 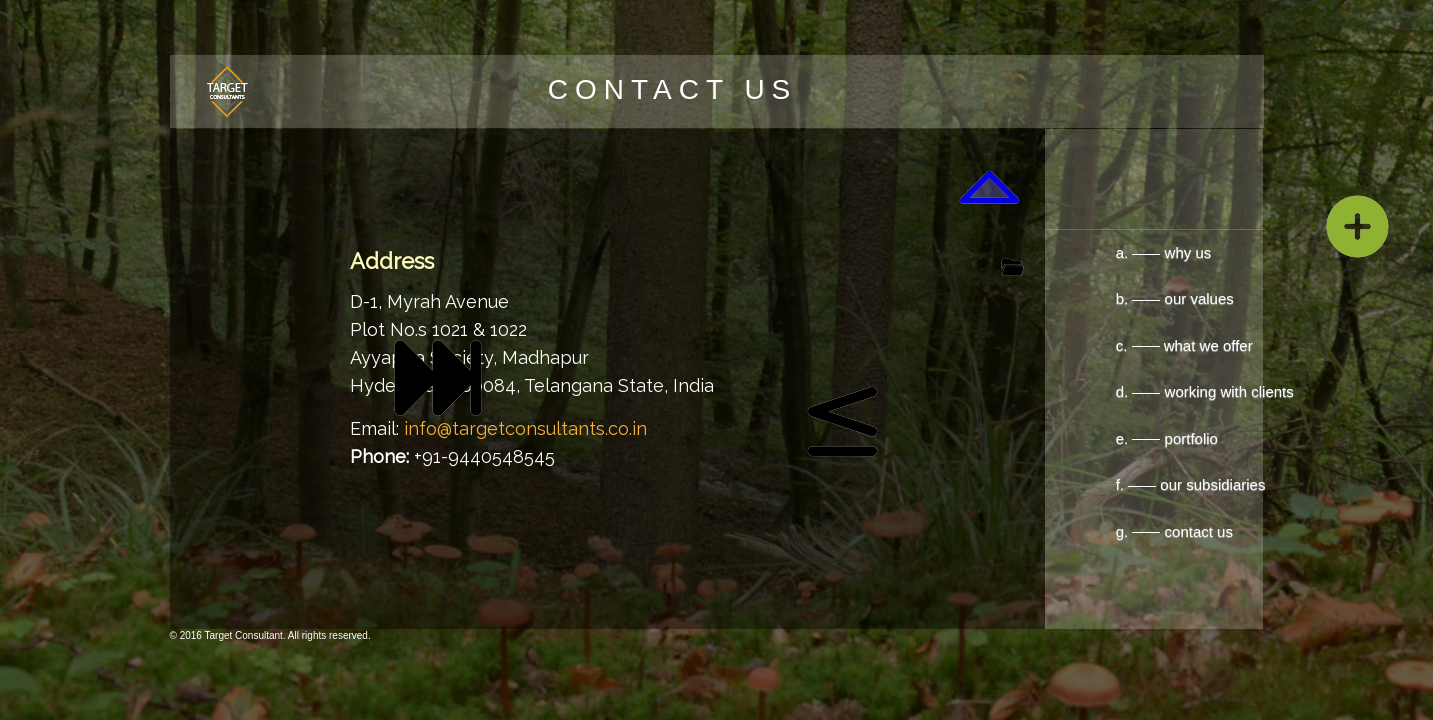 What do you see at coordinates (842, 421) in the screenshot?
I see `less than or equal to comparison operator` at bounding box center [842, 421].